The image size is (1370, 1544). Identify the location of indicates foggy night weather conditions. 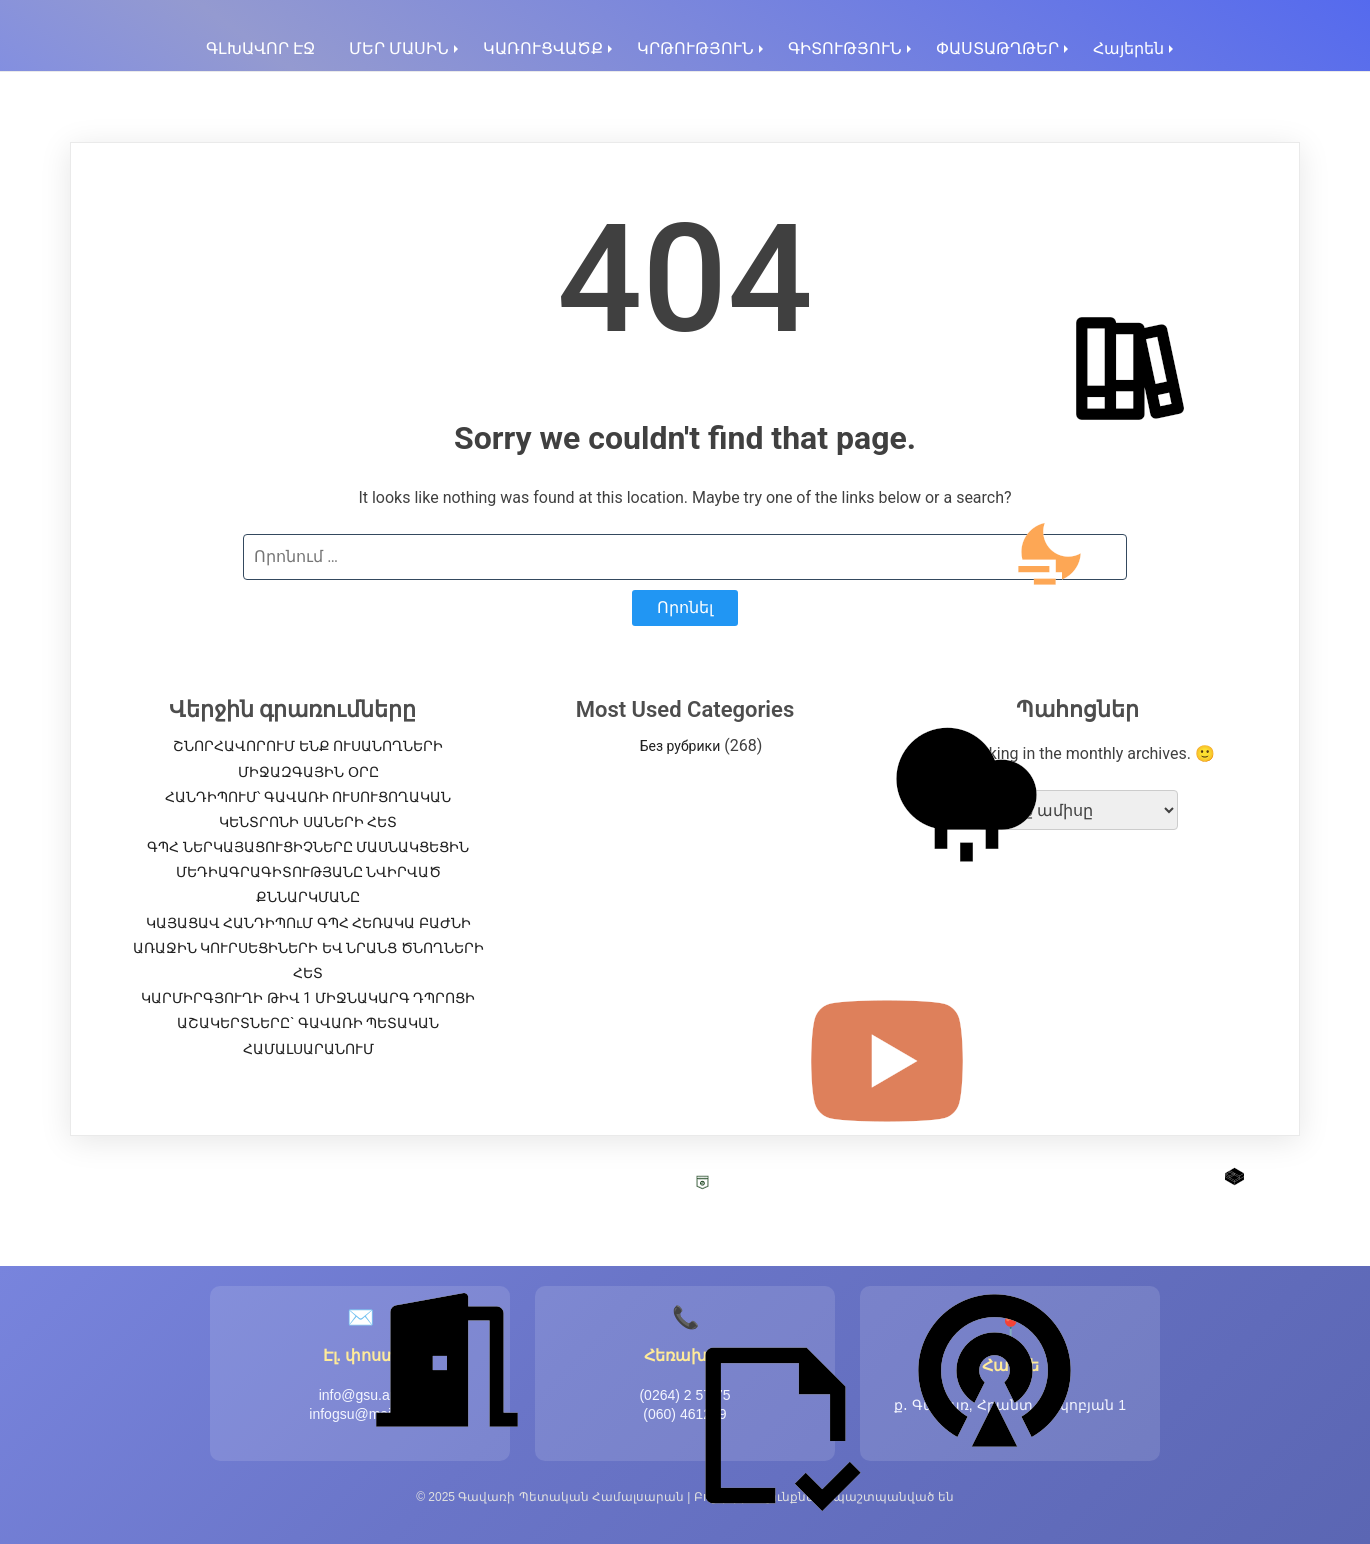
(1049, 553).